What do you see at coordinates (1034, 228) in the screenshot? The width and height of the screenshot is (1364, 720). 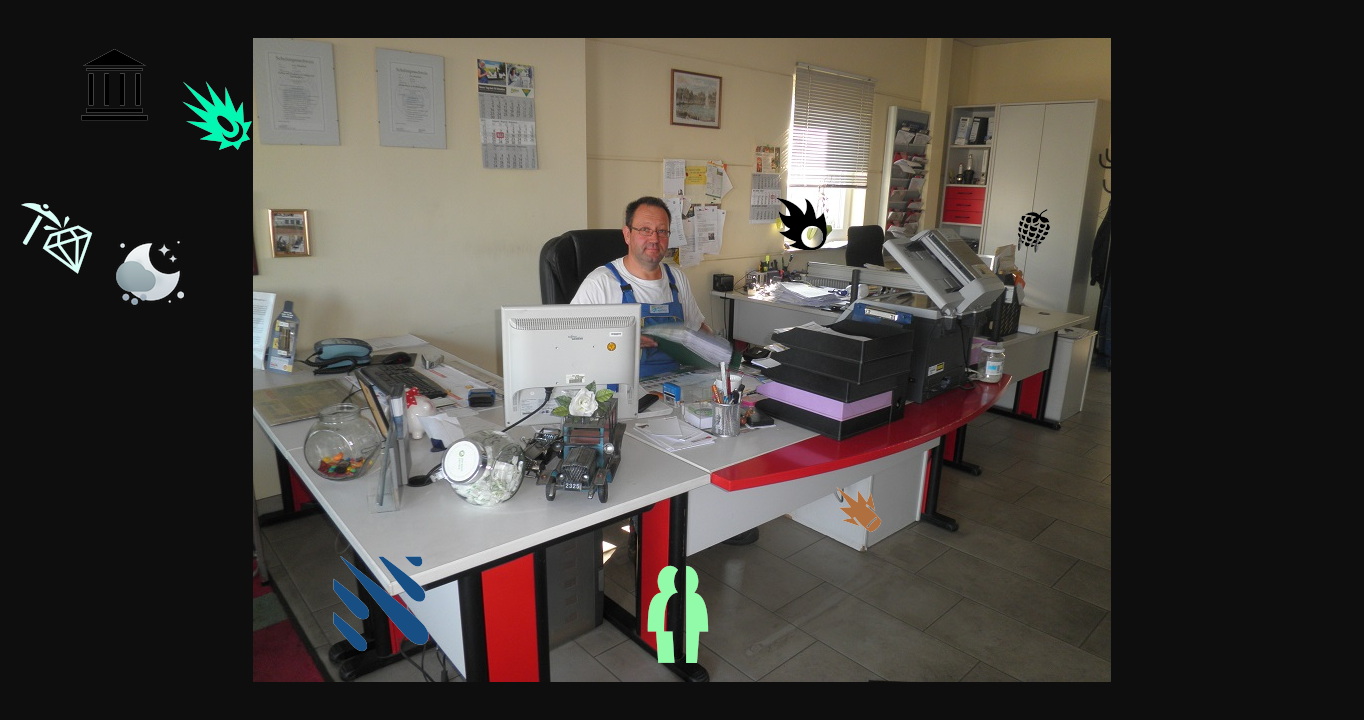 I see `indicates raspberry flavor or ingredient` at bounding box center [1034, 228].